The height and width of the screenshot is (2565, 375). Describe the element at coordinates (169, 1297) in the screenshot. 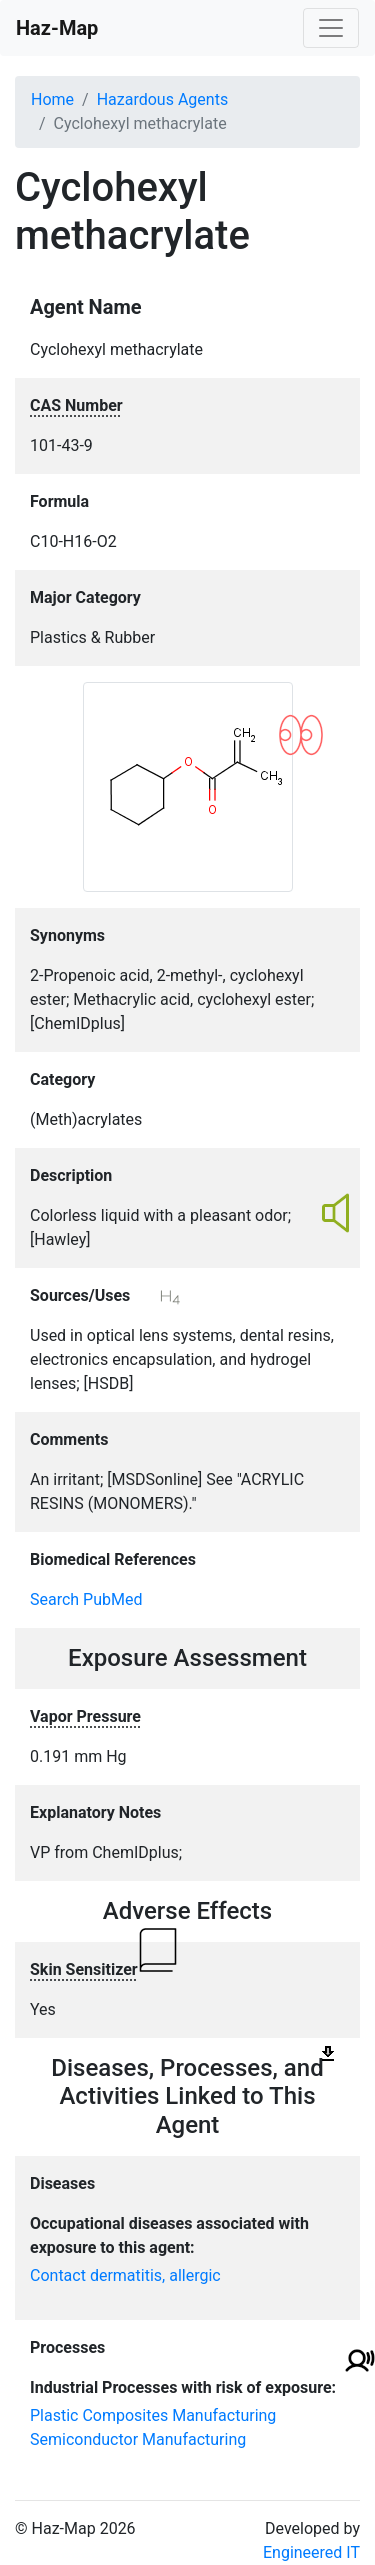

I see `format text as heading level 4` at that location.